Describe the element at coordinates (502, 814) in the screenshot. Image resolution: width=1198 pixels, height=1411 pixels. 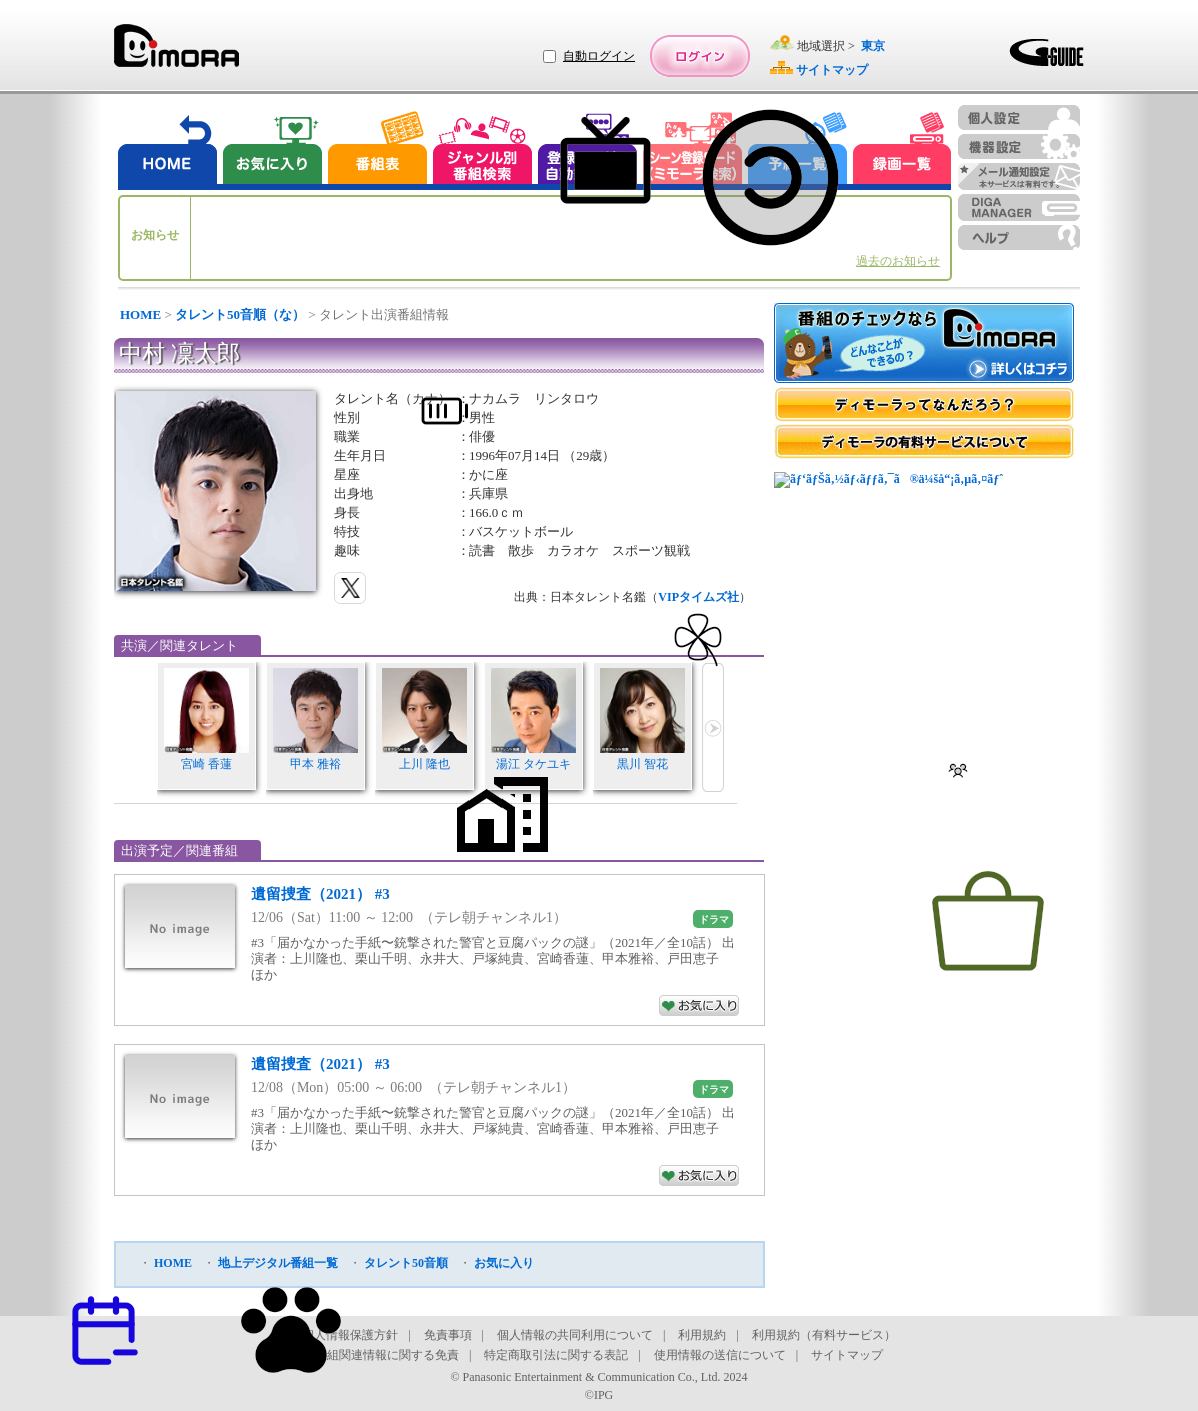
I see `switch between home and work locations` at that location.